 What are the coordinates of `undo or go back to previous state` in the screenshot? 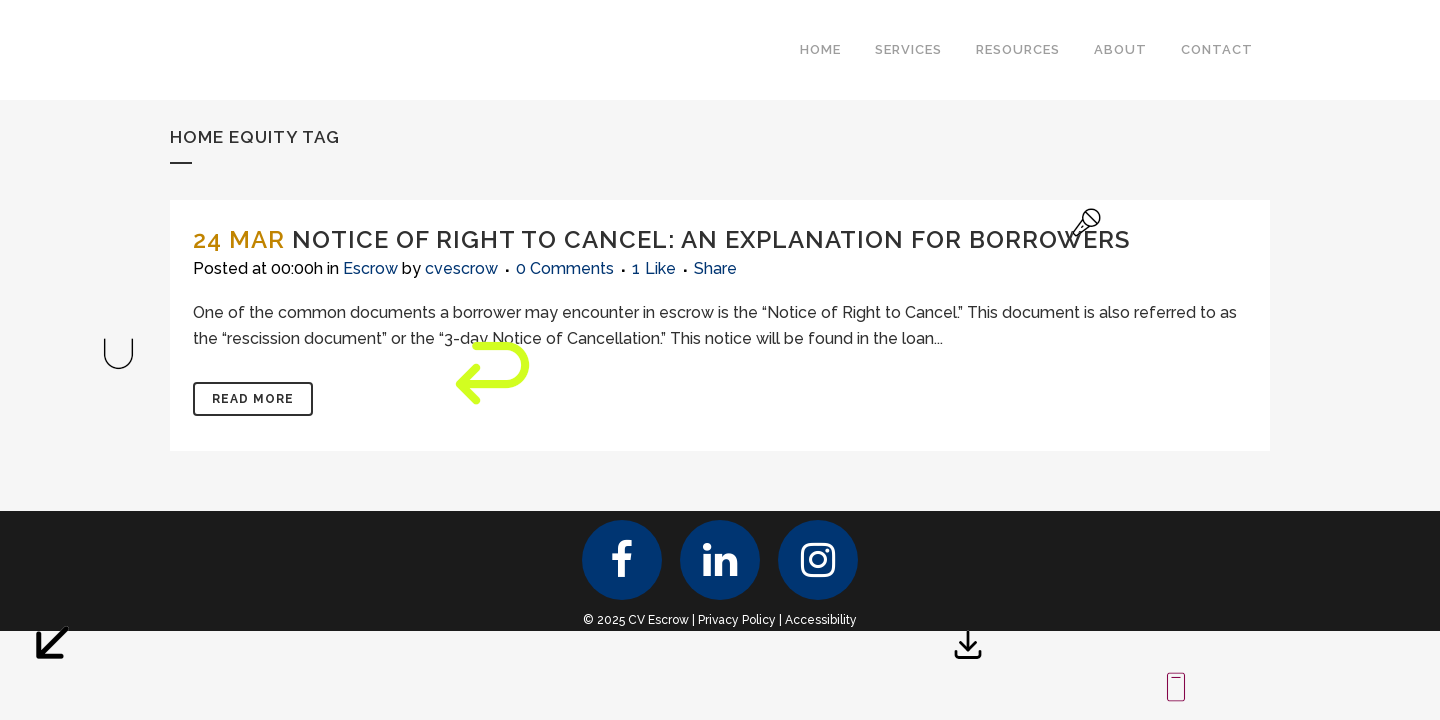 It's located at (492, 370).